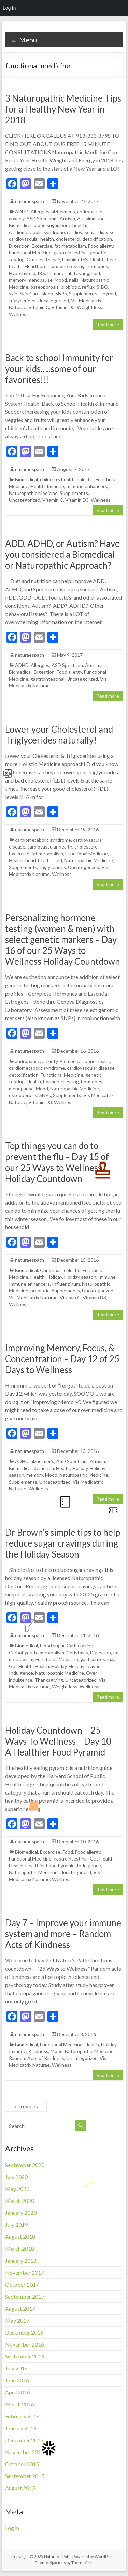 This screenshot has height=2576, width=128. Describe the element at coordinates (89, 2184) in the screenshot. I see `indicates a workflow or process flow direction` at that location.